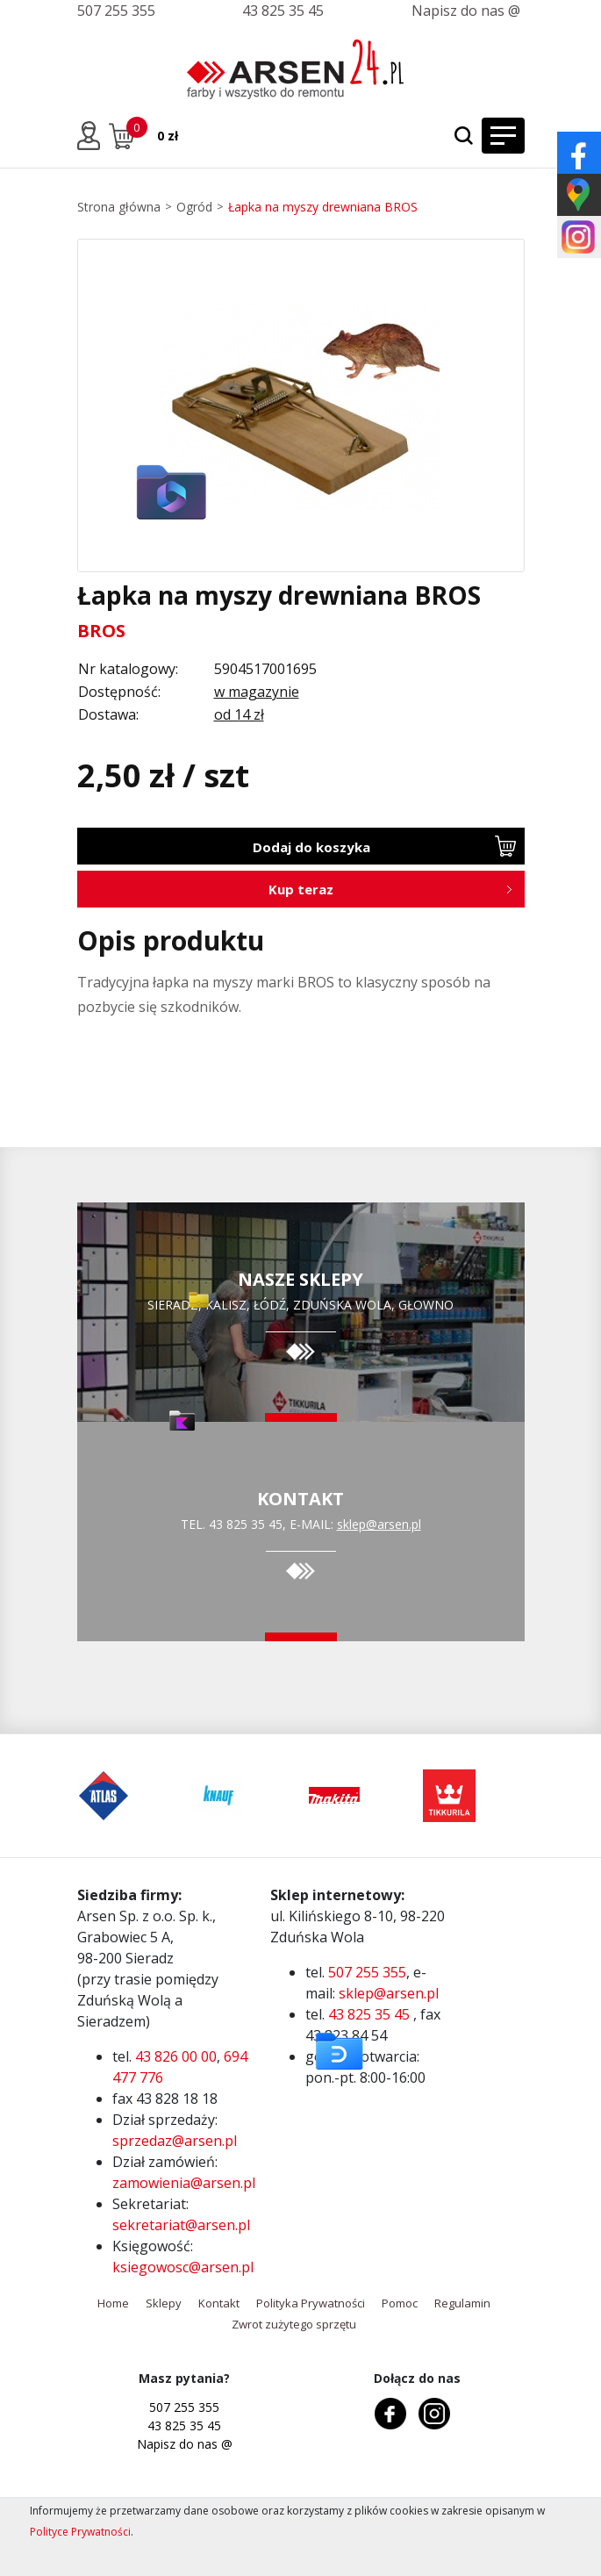 The height and width of the screenshot is (2576, 601). What do you see at coordinates (171, 494) in the screenshot?
I see `open microsoft 365 files folder` at bounding box center [171, 494].